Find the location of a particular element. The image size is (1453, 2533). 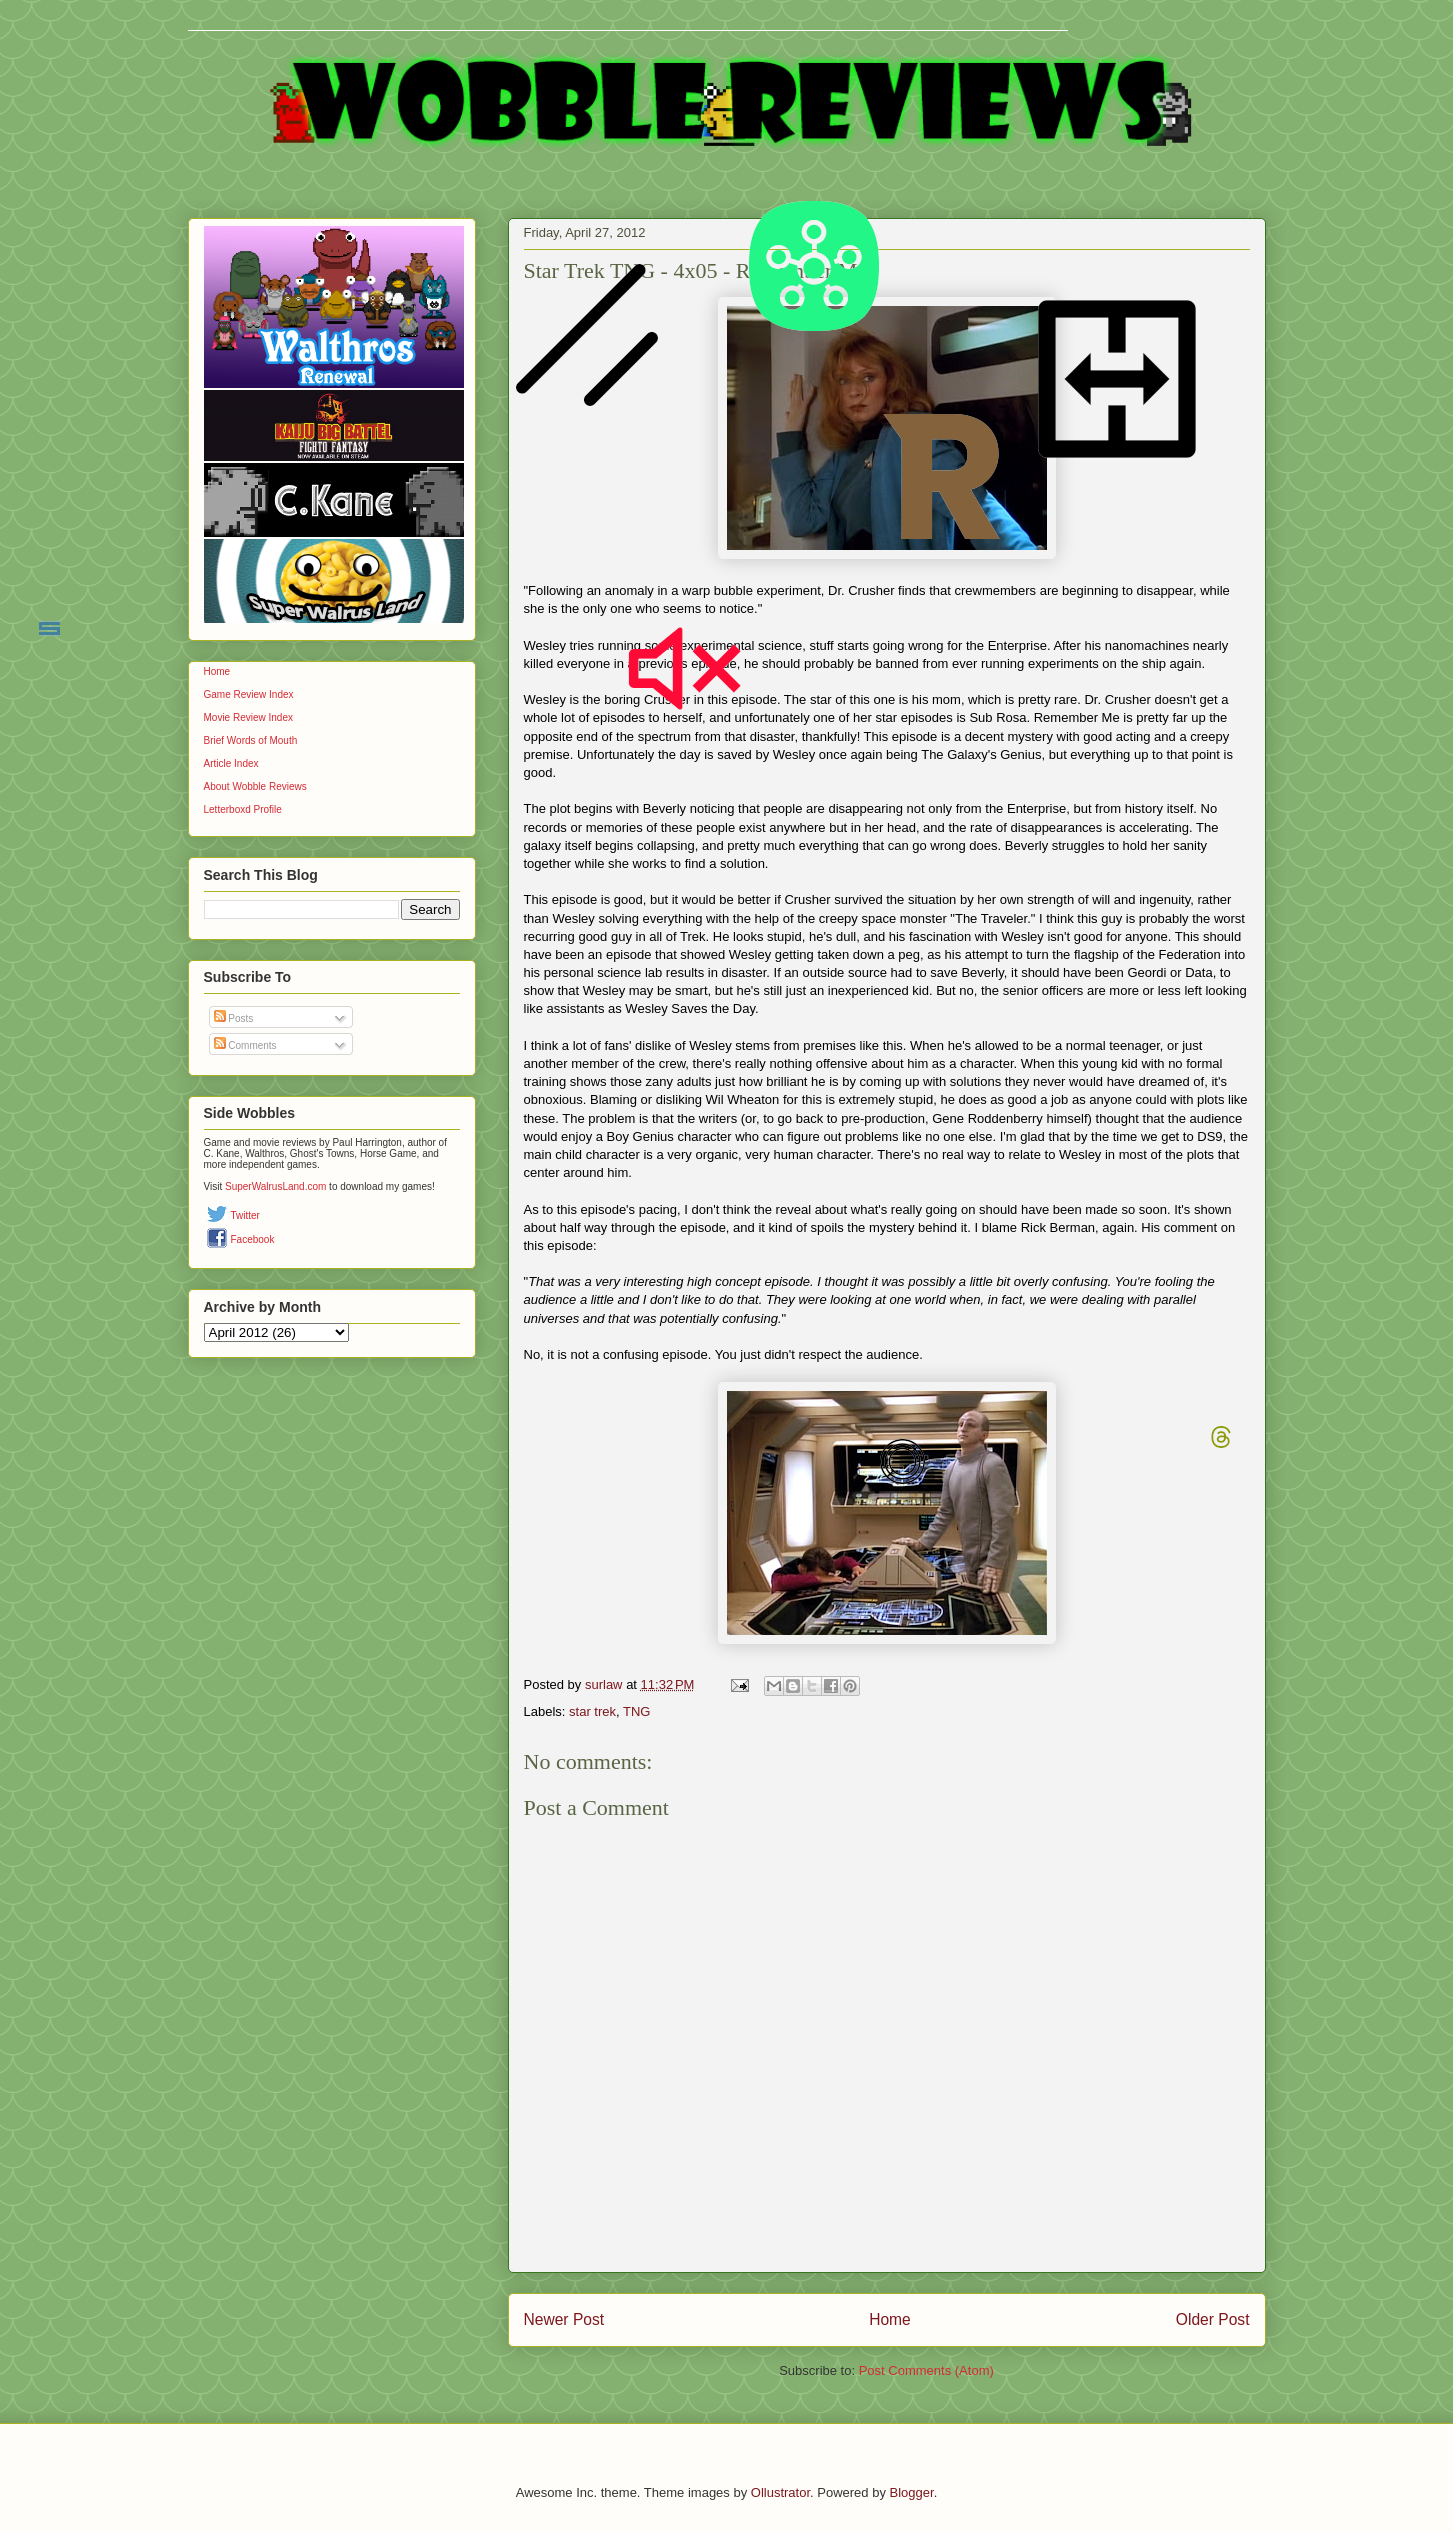

open the Threads app is located at coordinates (1221, 1437).